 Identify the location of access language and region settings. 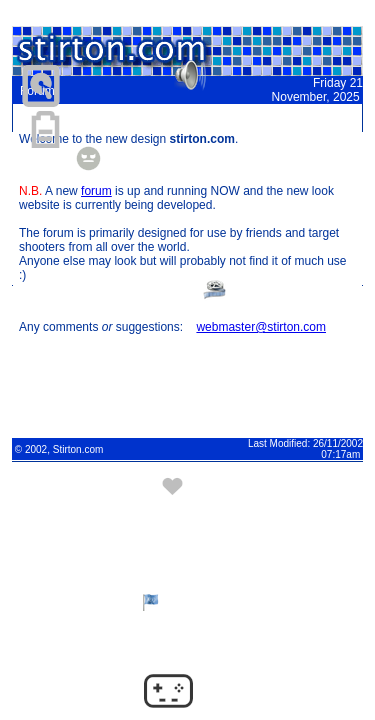
(150, 602).